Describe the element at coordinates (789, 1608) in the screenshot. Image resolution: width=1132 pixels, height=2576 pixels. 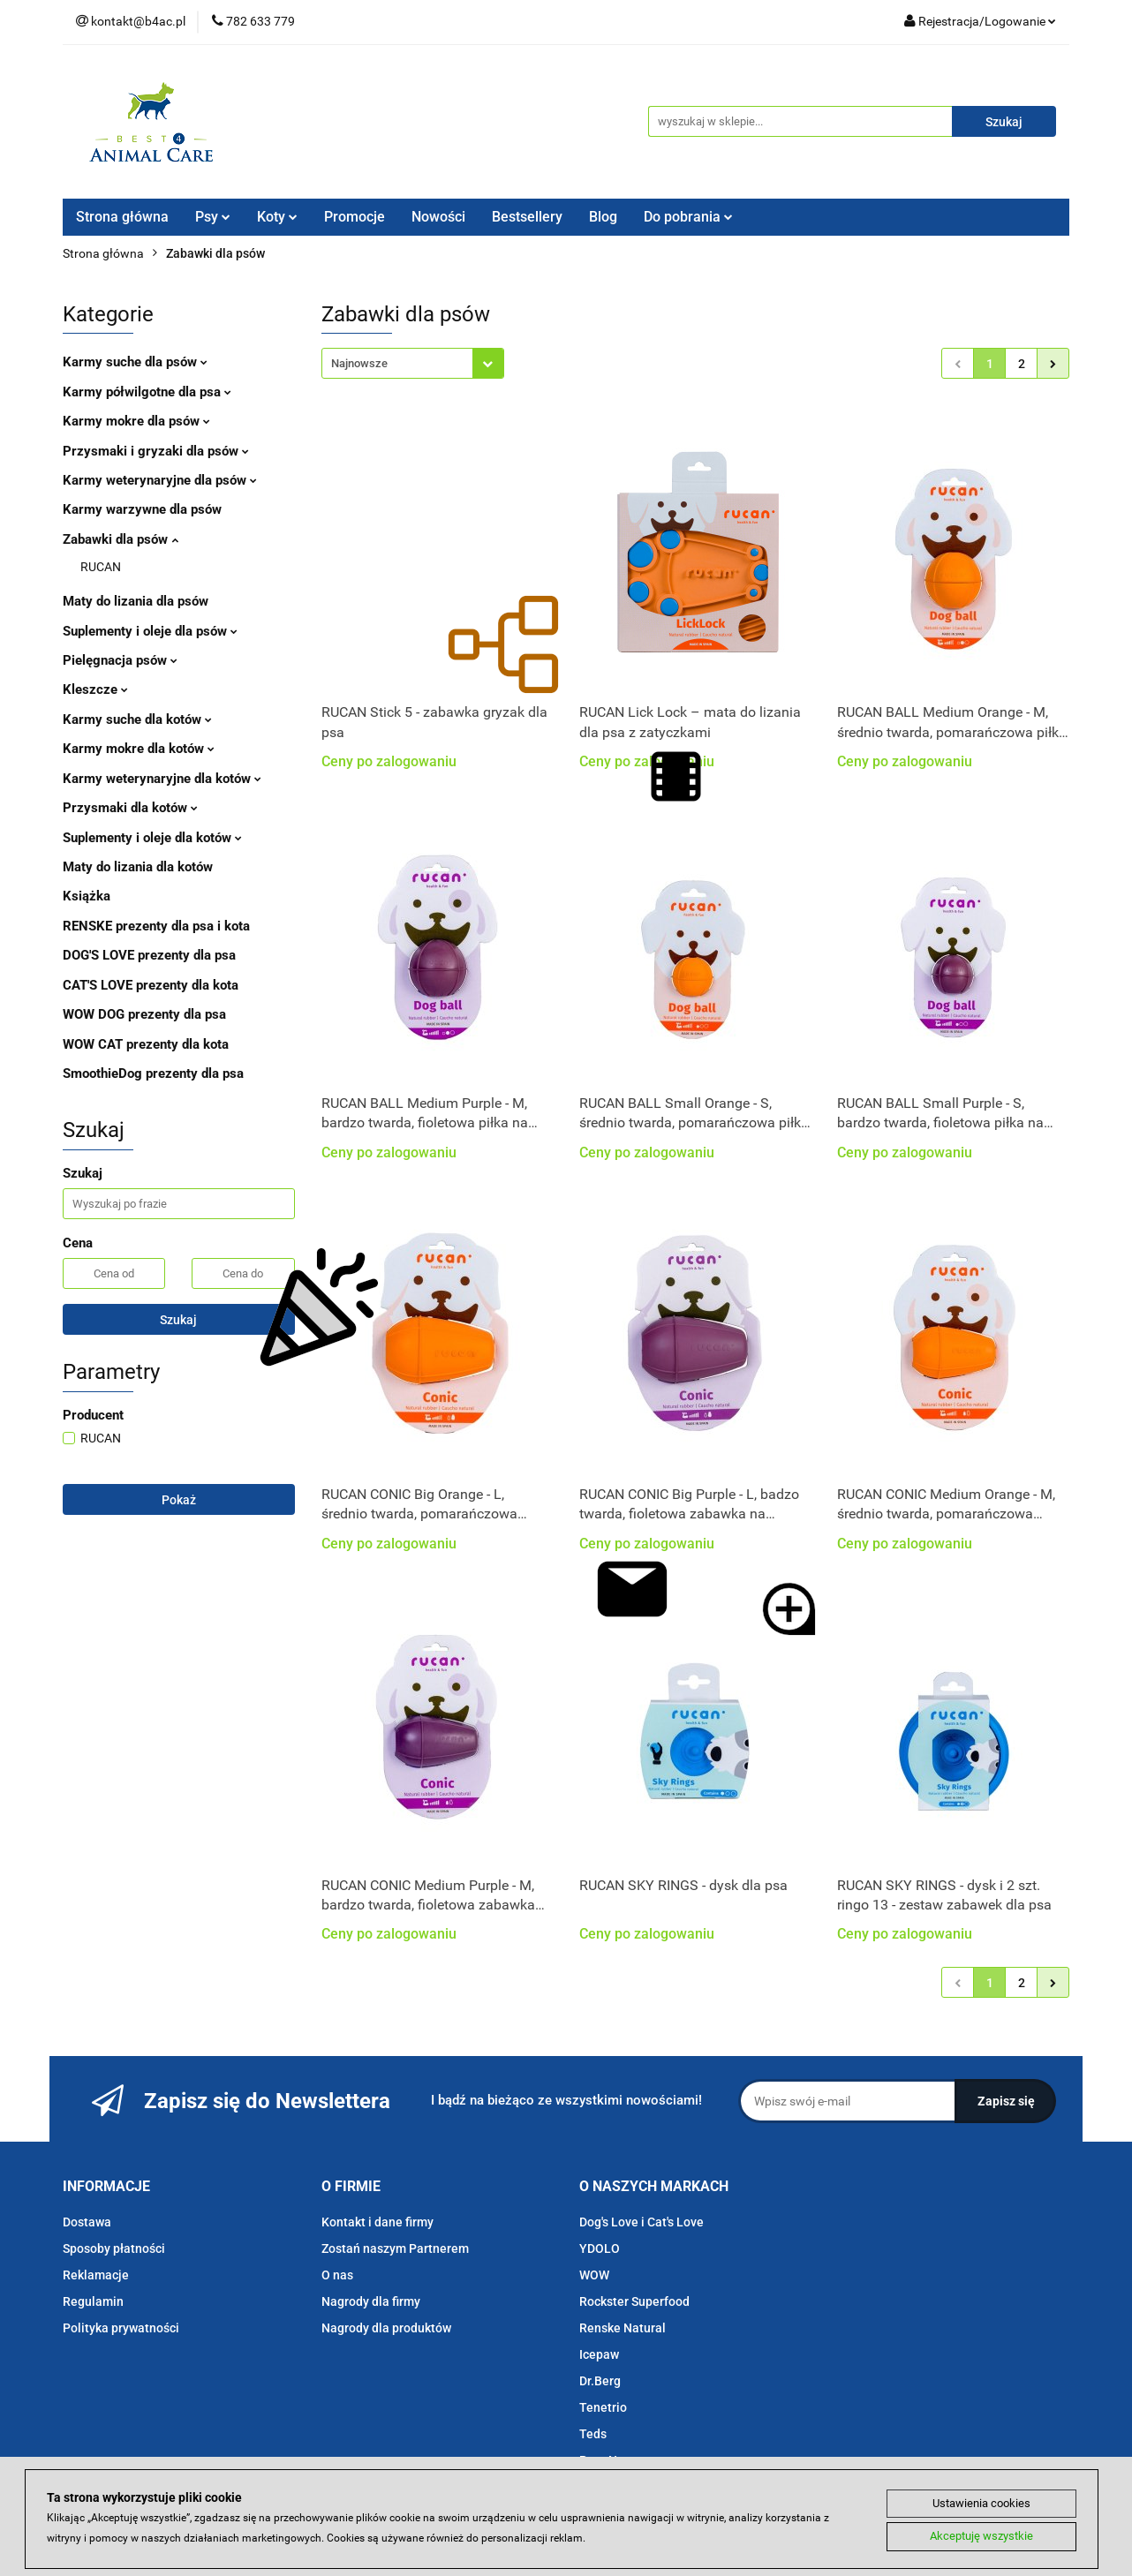
I see `zoom in on image` at that location.